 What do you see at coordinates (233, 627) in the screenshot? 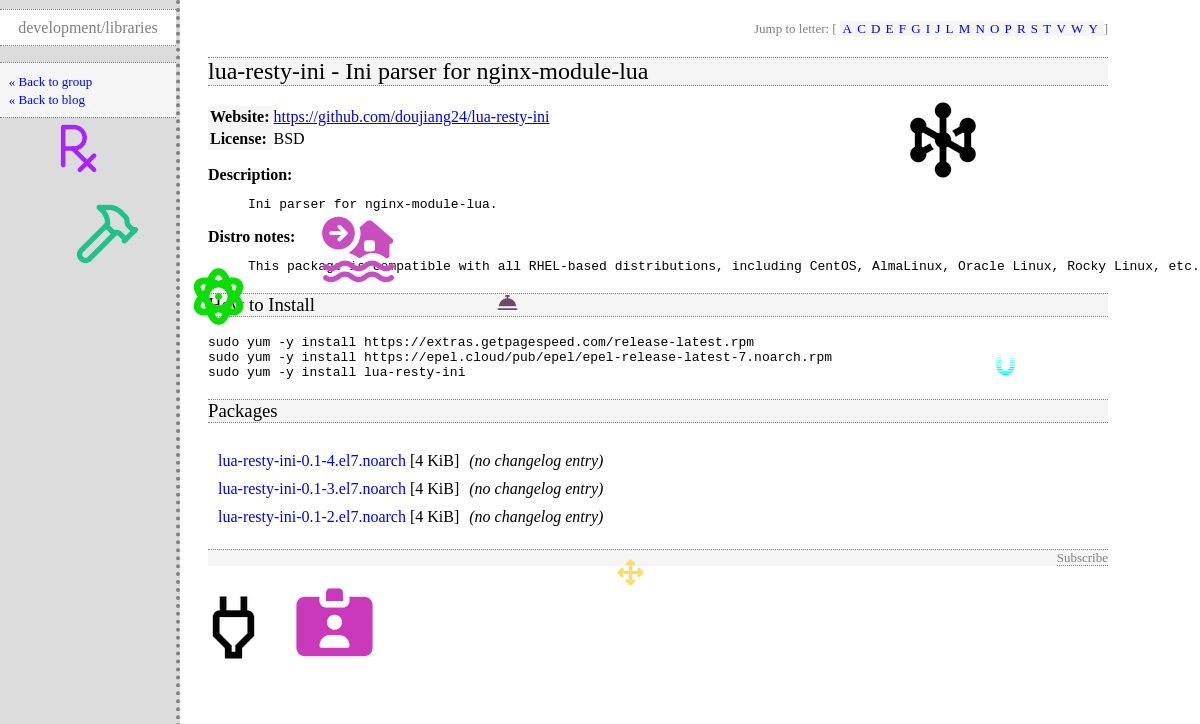
I see `indicates device is charging or connected to power` at bounding box center [233, 627].